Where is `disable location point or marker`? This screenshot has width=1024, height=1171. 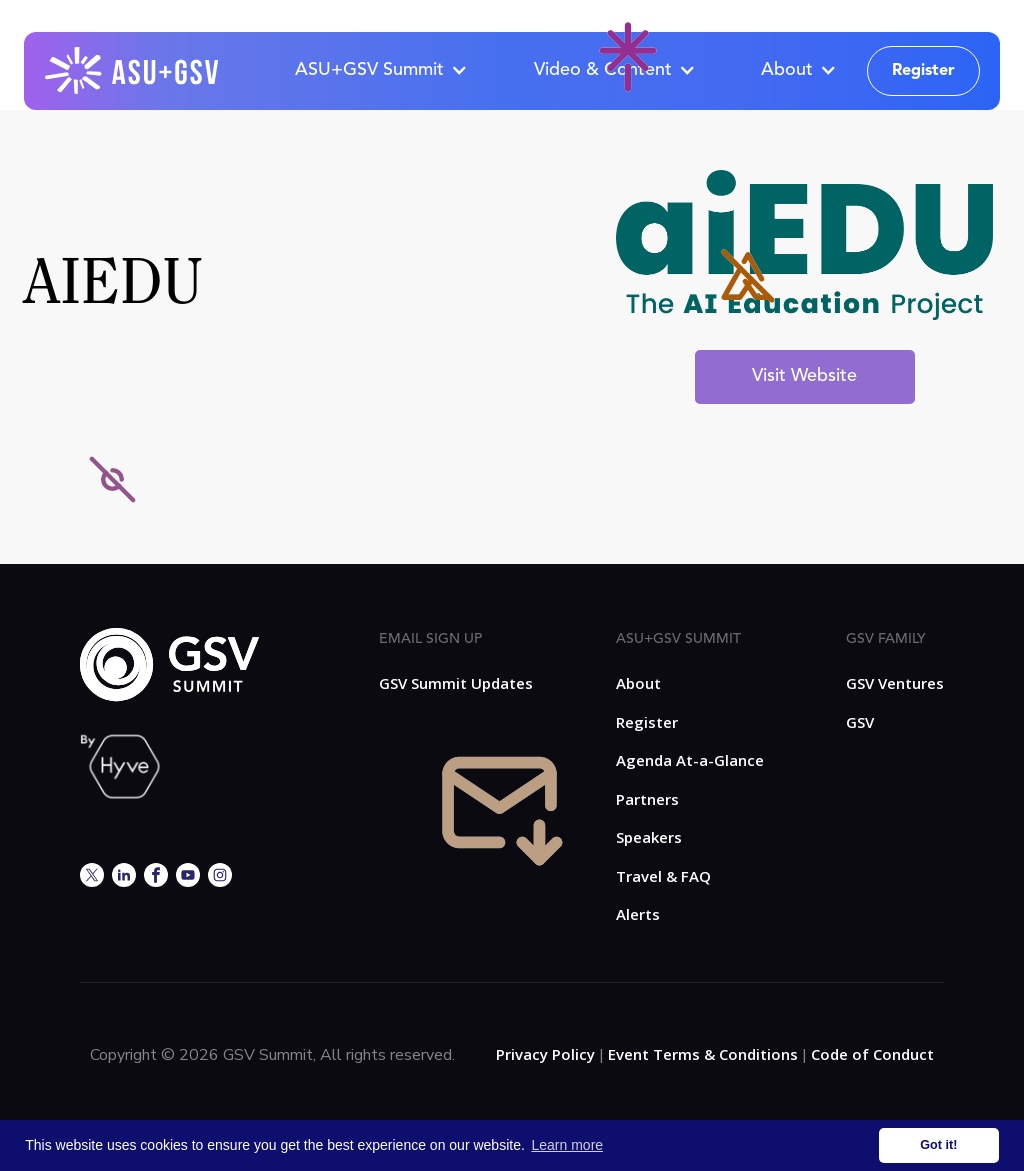 disable location point or marker is located at coordinates (112, 479).